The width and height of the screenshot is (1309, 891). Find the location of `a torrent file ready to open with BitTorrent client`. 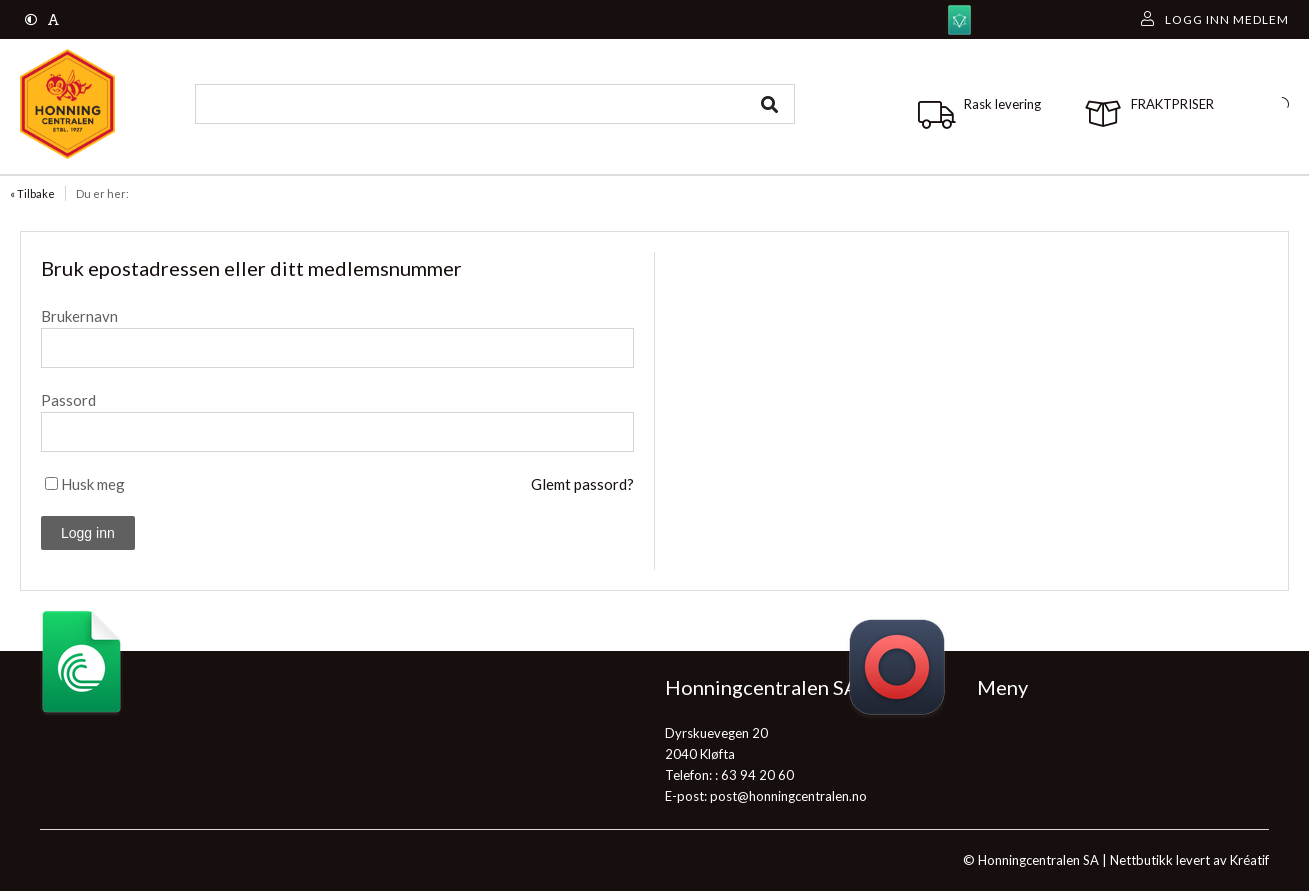

a torrent file ready to open with BitTorrent client is located at coordinates (81, 661).